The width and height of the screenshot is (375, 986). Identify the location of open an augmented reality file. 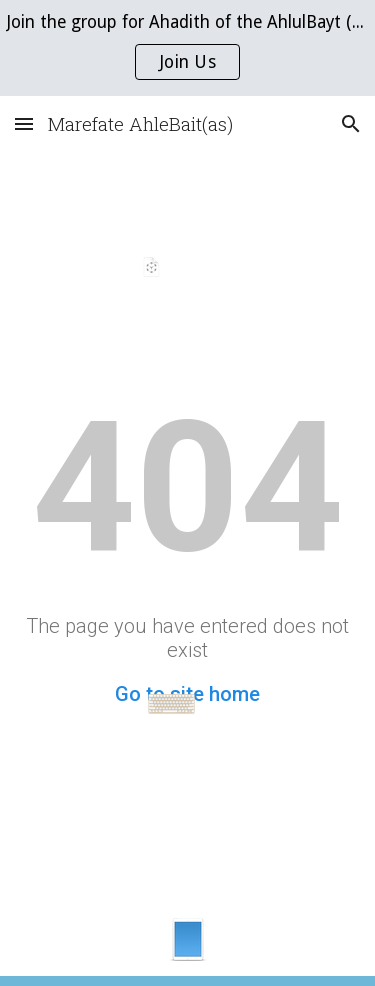
(151, 267).